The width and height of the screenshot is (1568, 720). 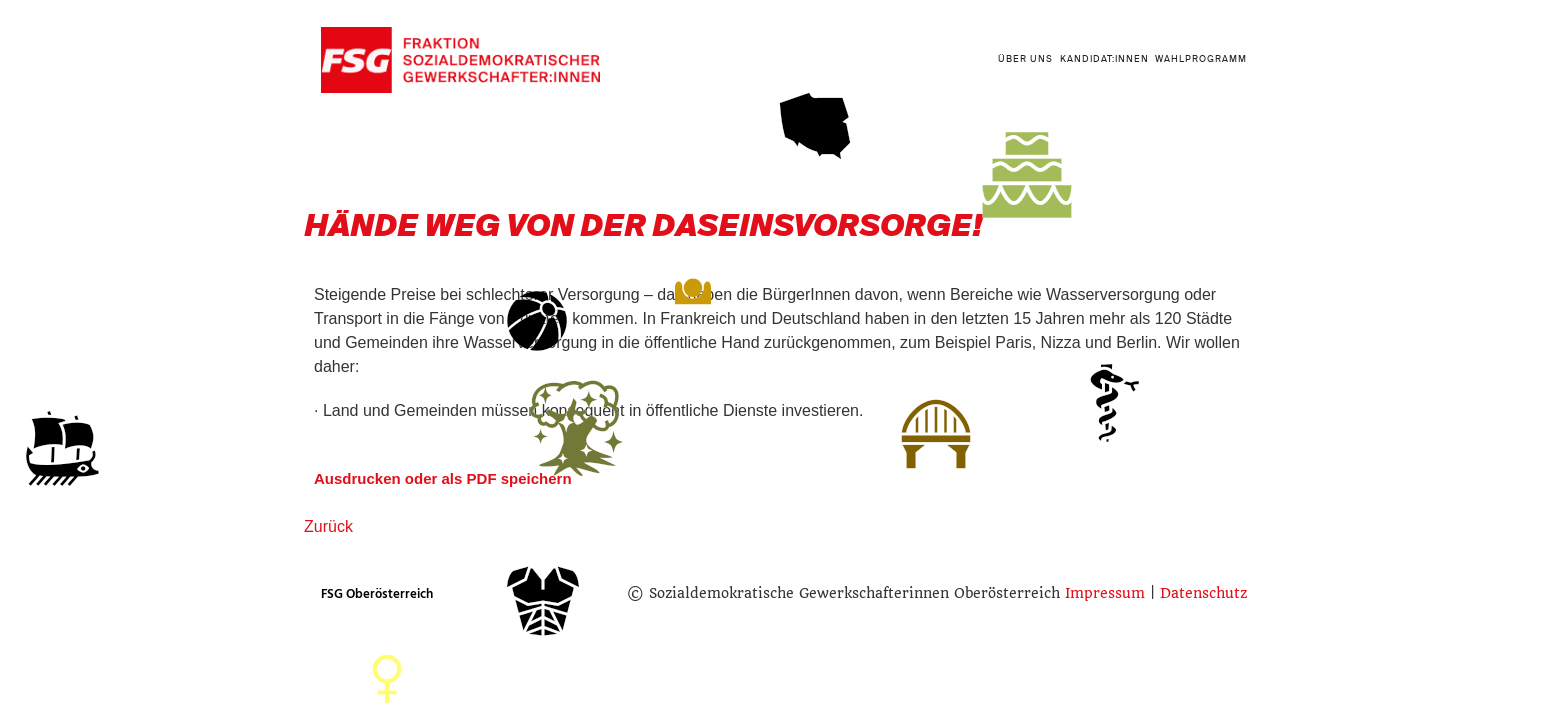 What do you see at coordinates (62, 448) in the screenshot?
I see `select ancient naval unit in strategy game` at bounding box center [62, 448].